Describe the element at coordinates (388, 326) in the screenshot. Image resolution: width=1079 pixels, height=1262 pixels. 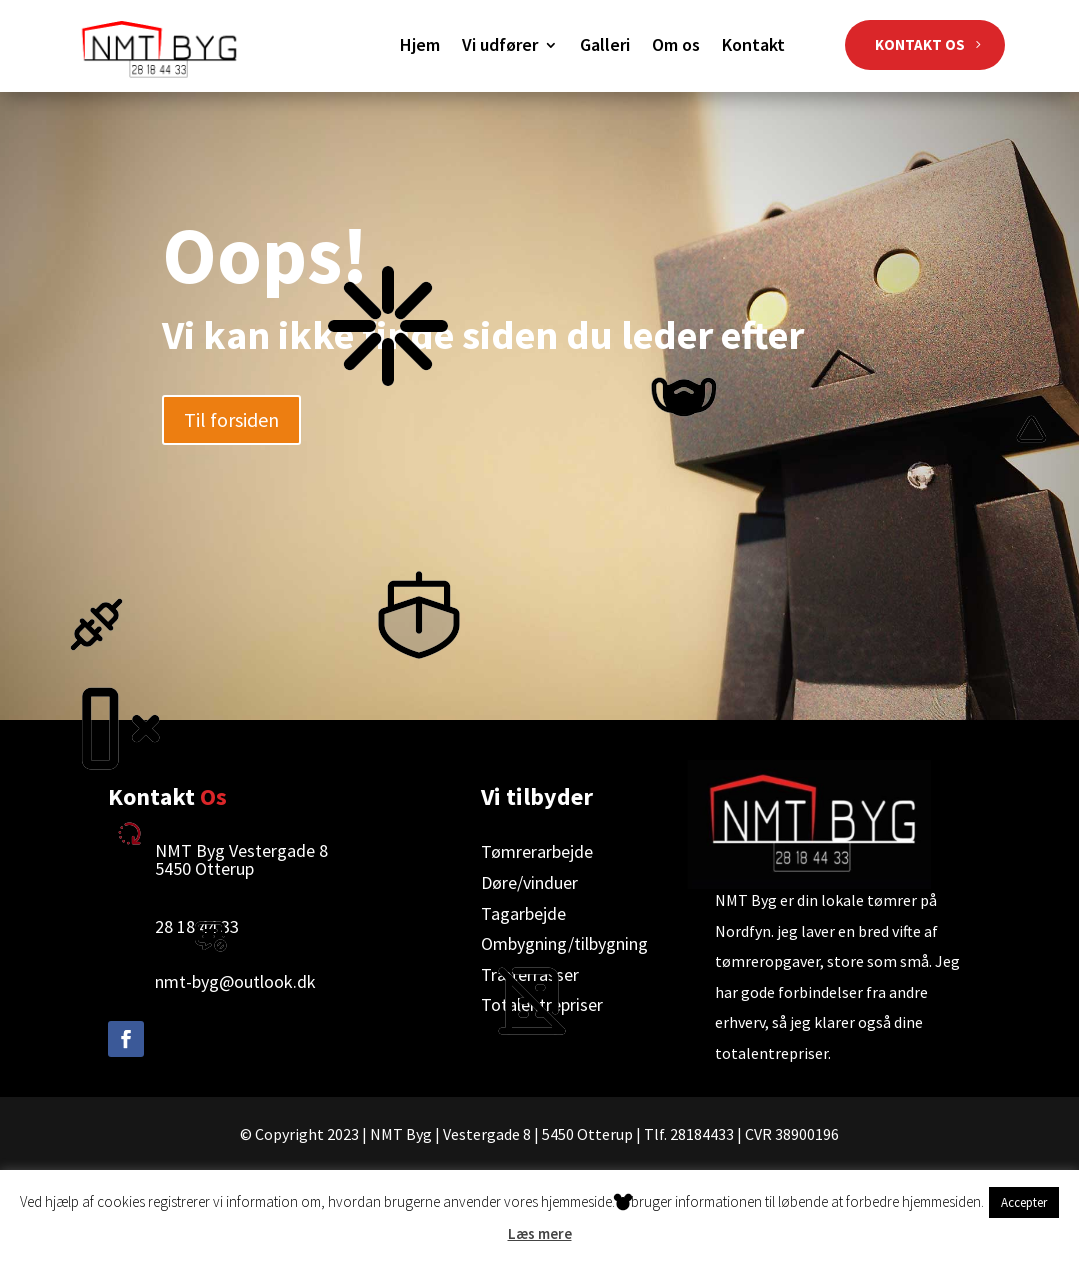
I see `connect to Zapier automation platform` at that location.